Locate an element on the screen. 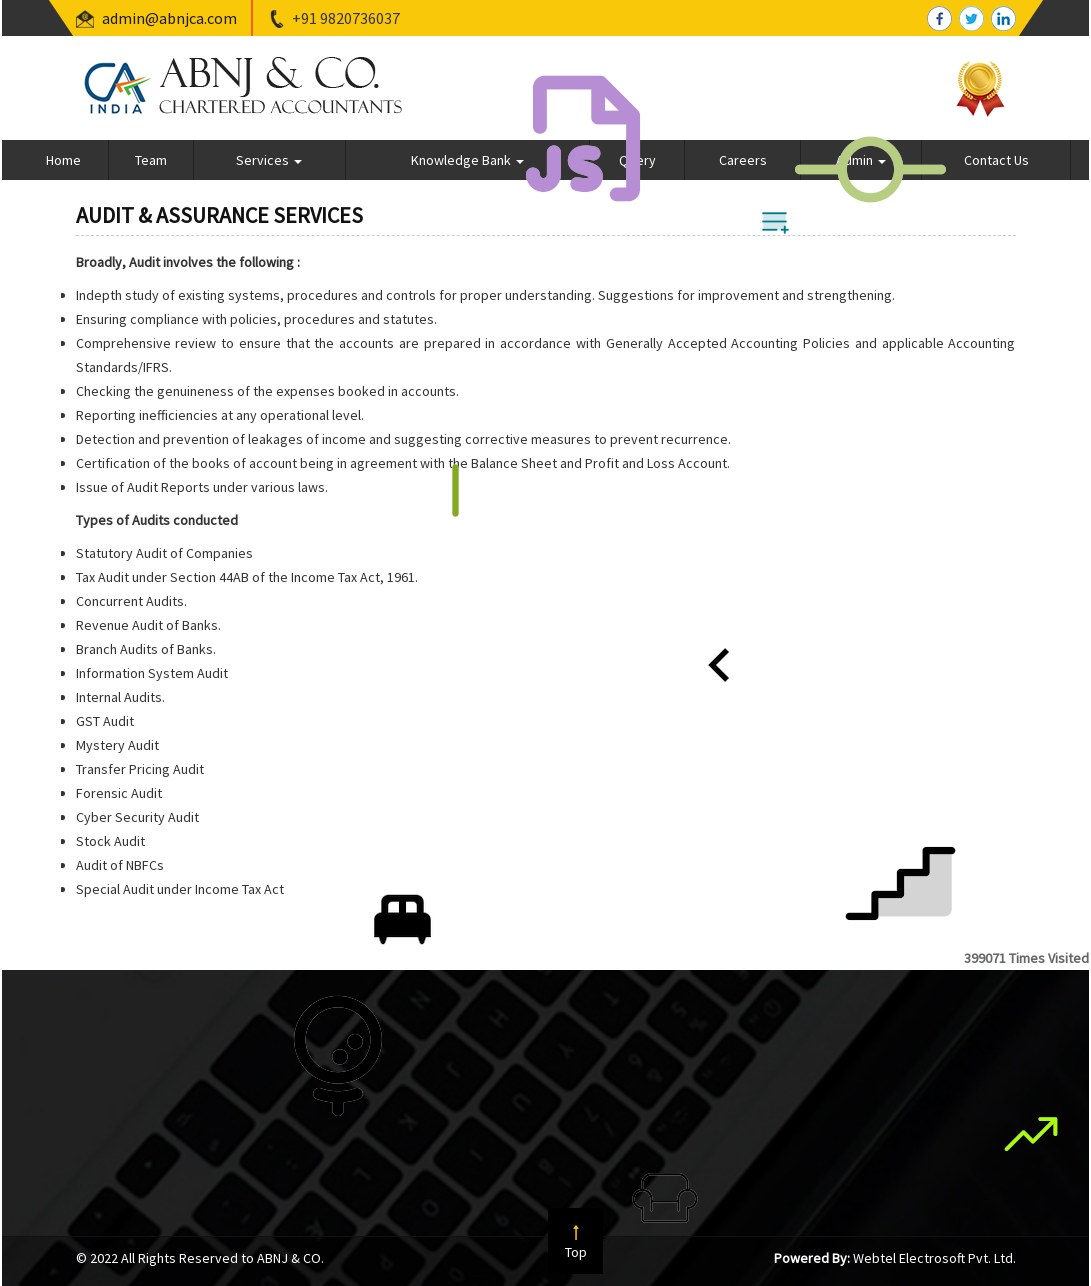 The height and width of the screenshot is (1286, 1091). vertical divider or separator between UI elements is located at coordinates (455, 490).